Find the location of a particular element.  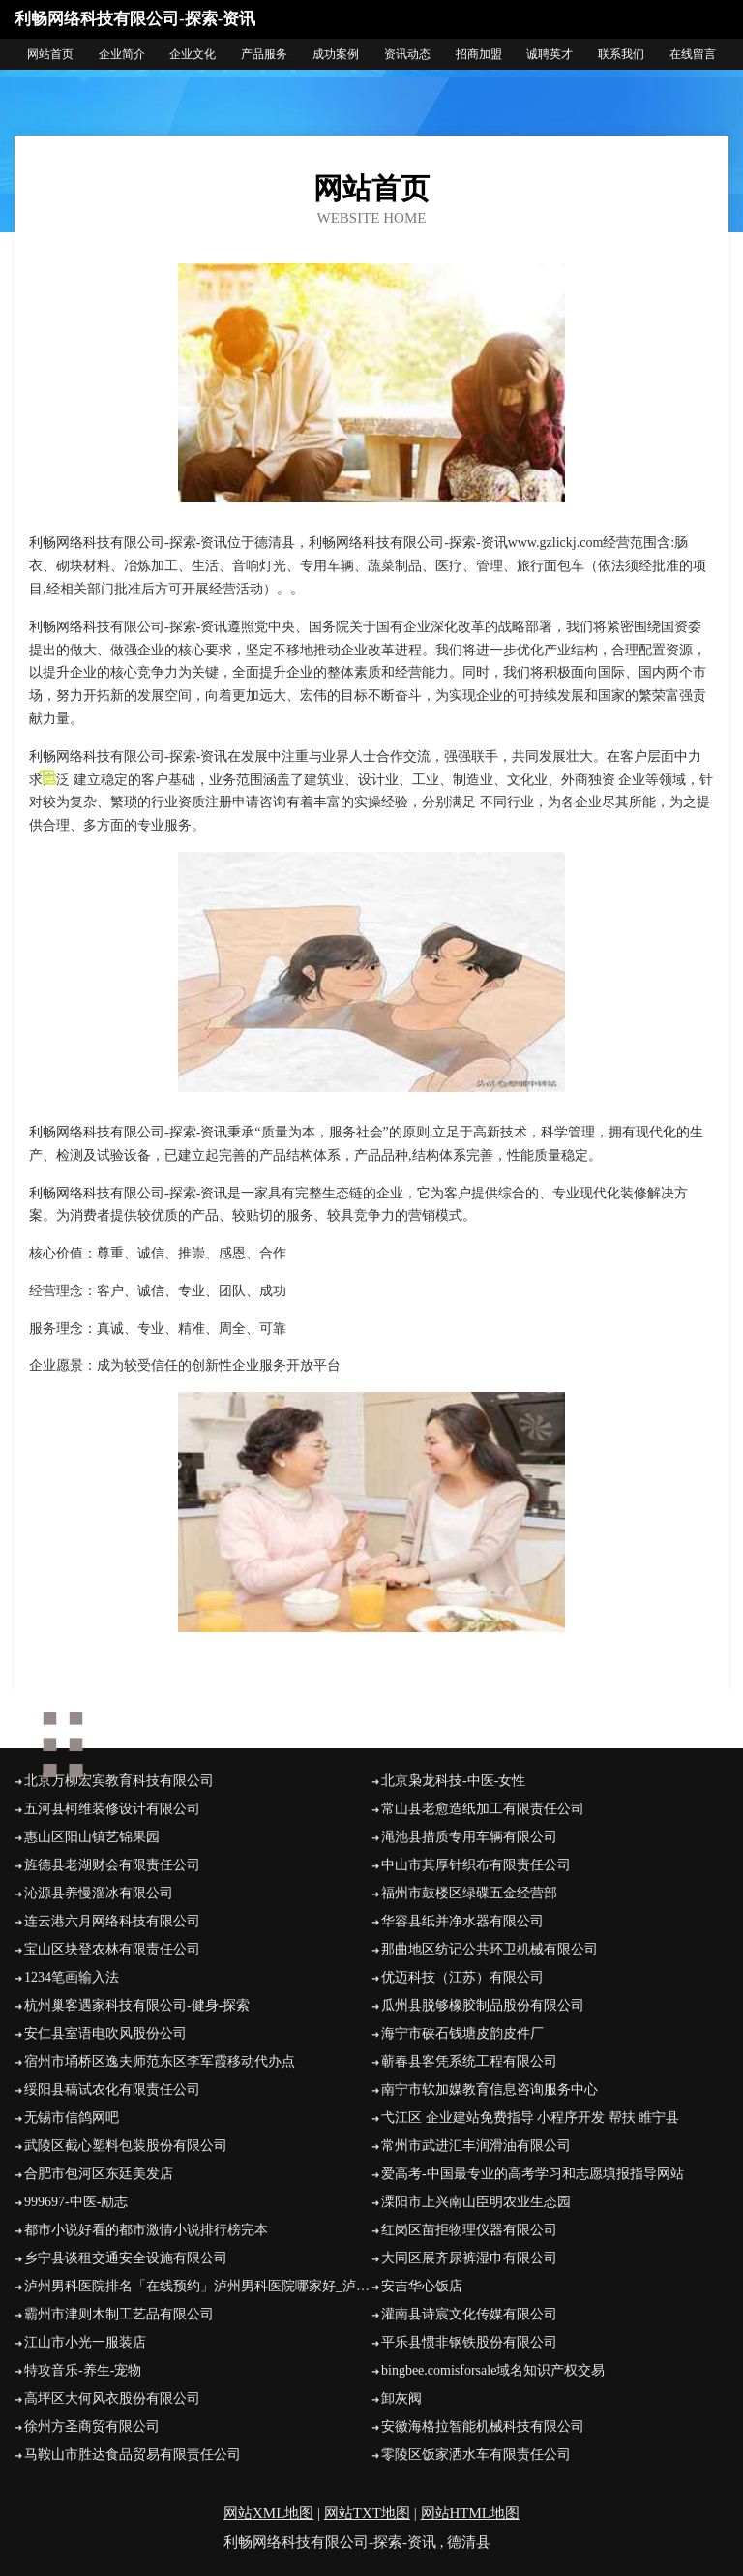

drag to reorder or rearrange items is located at coordinates (63, 1744).